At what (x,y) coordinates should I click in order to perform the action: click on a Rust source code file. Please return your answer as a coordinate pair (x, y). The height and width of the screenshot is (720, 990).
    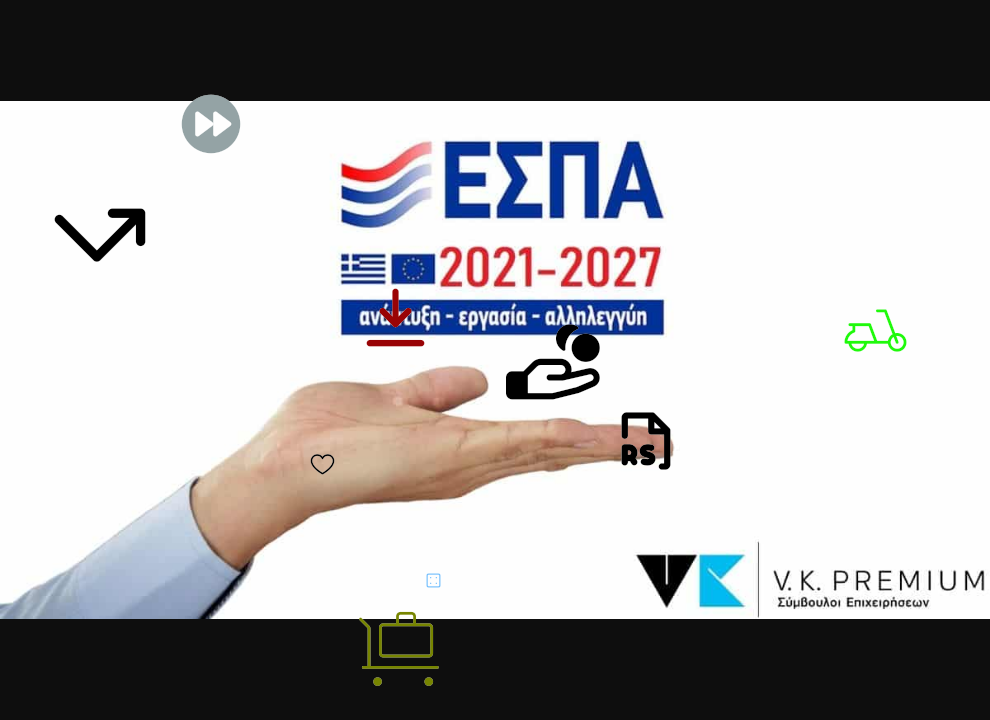
    Looking at the image, I should click on (646, 441).